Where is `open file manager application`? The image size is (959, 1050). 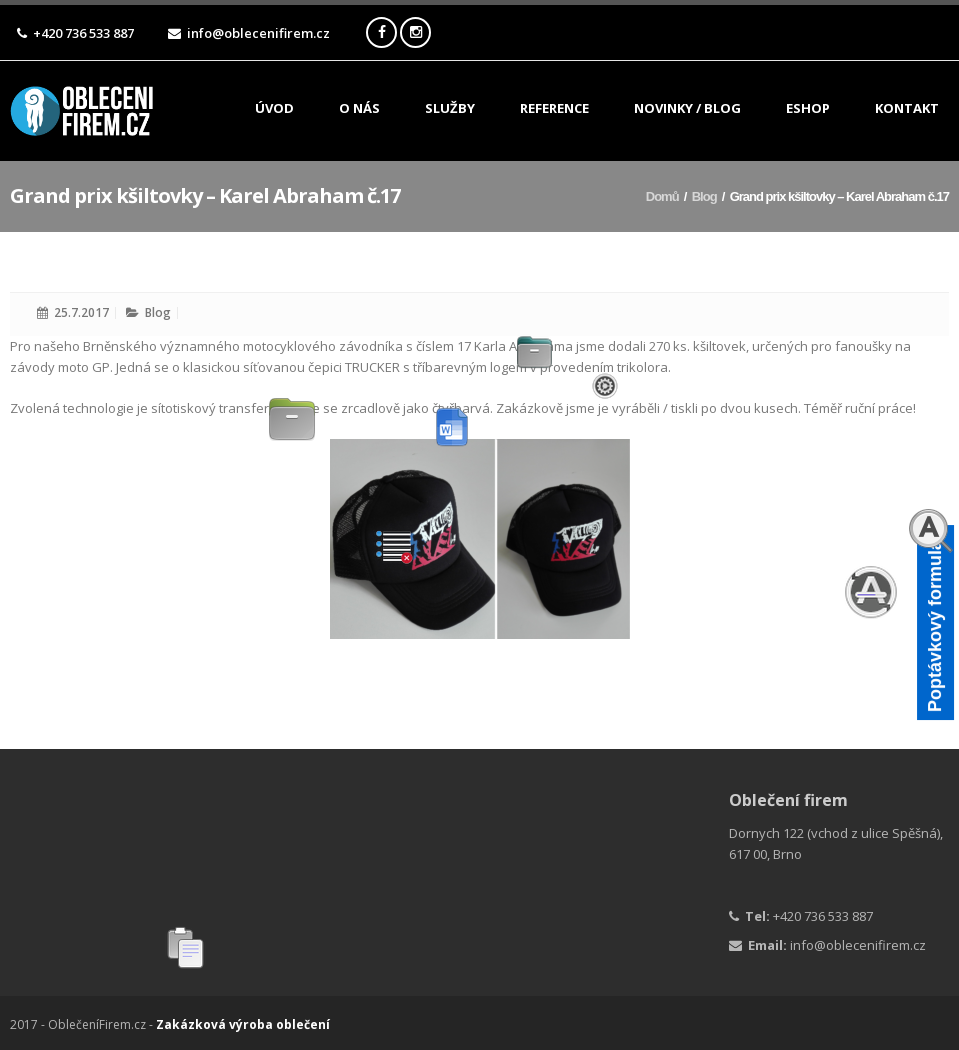
open file manager application is located at coordinates (534, 351).